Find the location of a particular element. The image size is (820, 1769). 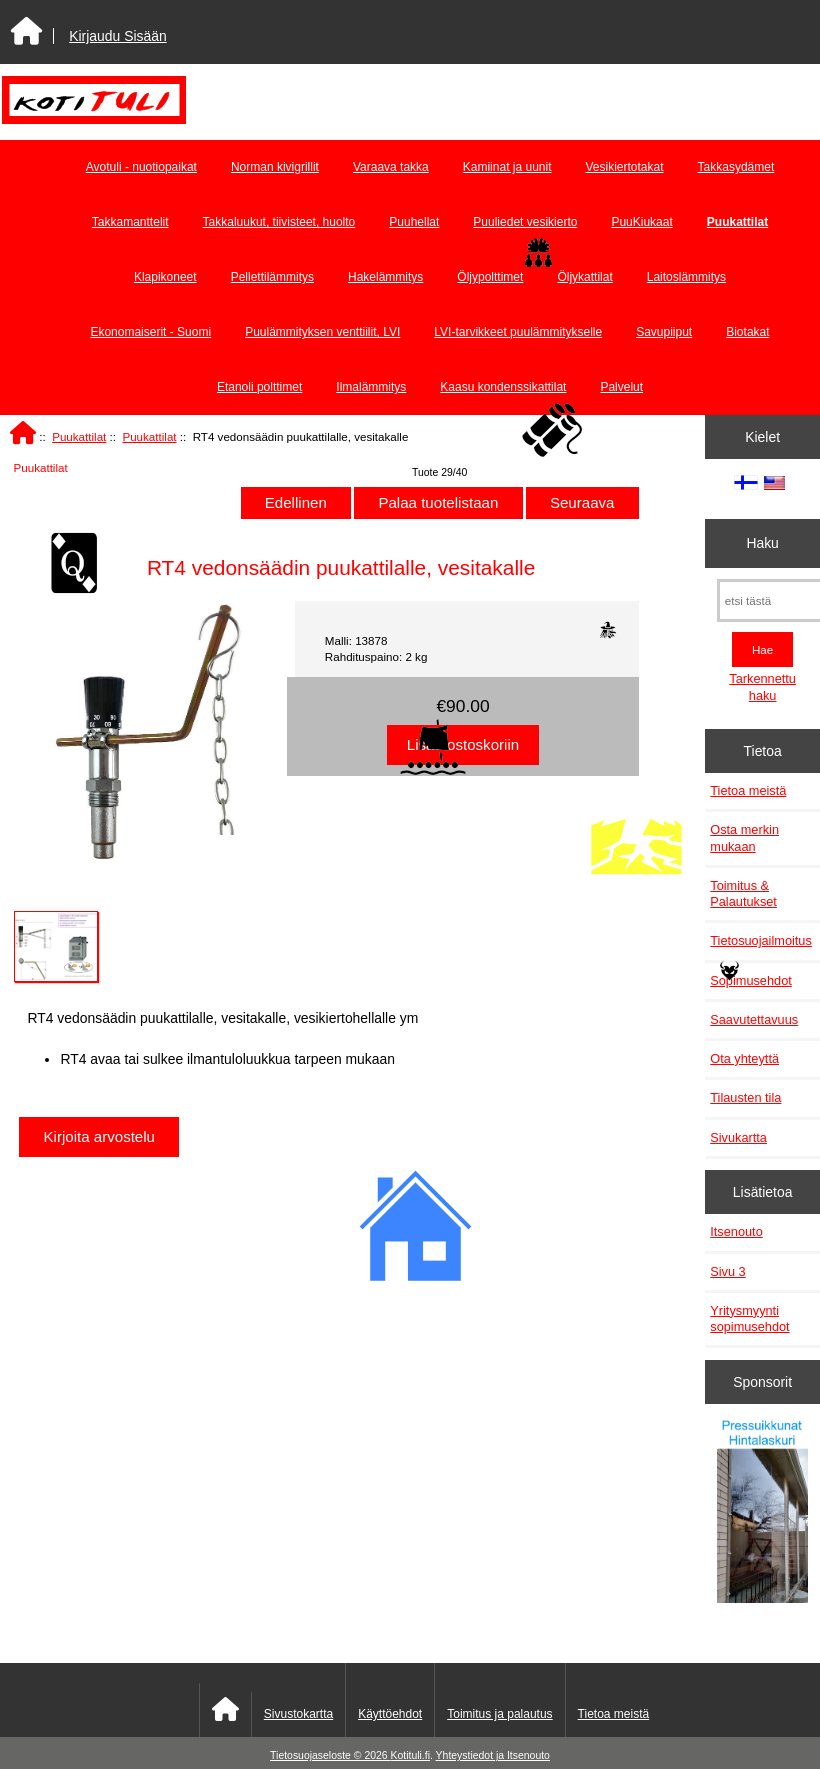

explosive item or power-up in a game is located at coordinates (552, 427).